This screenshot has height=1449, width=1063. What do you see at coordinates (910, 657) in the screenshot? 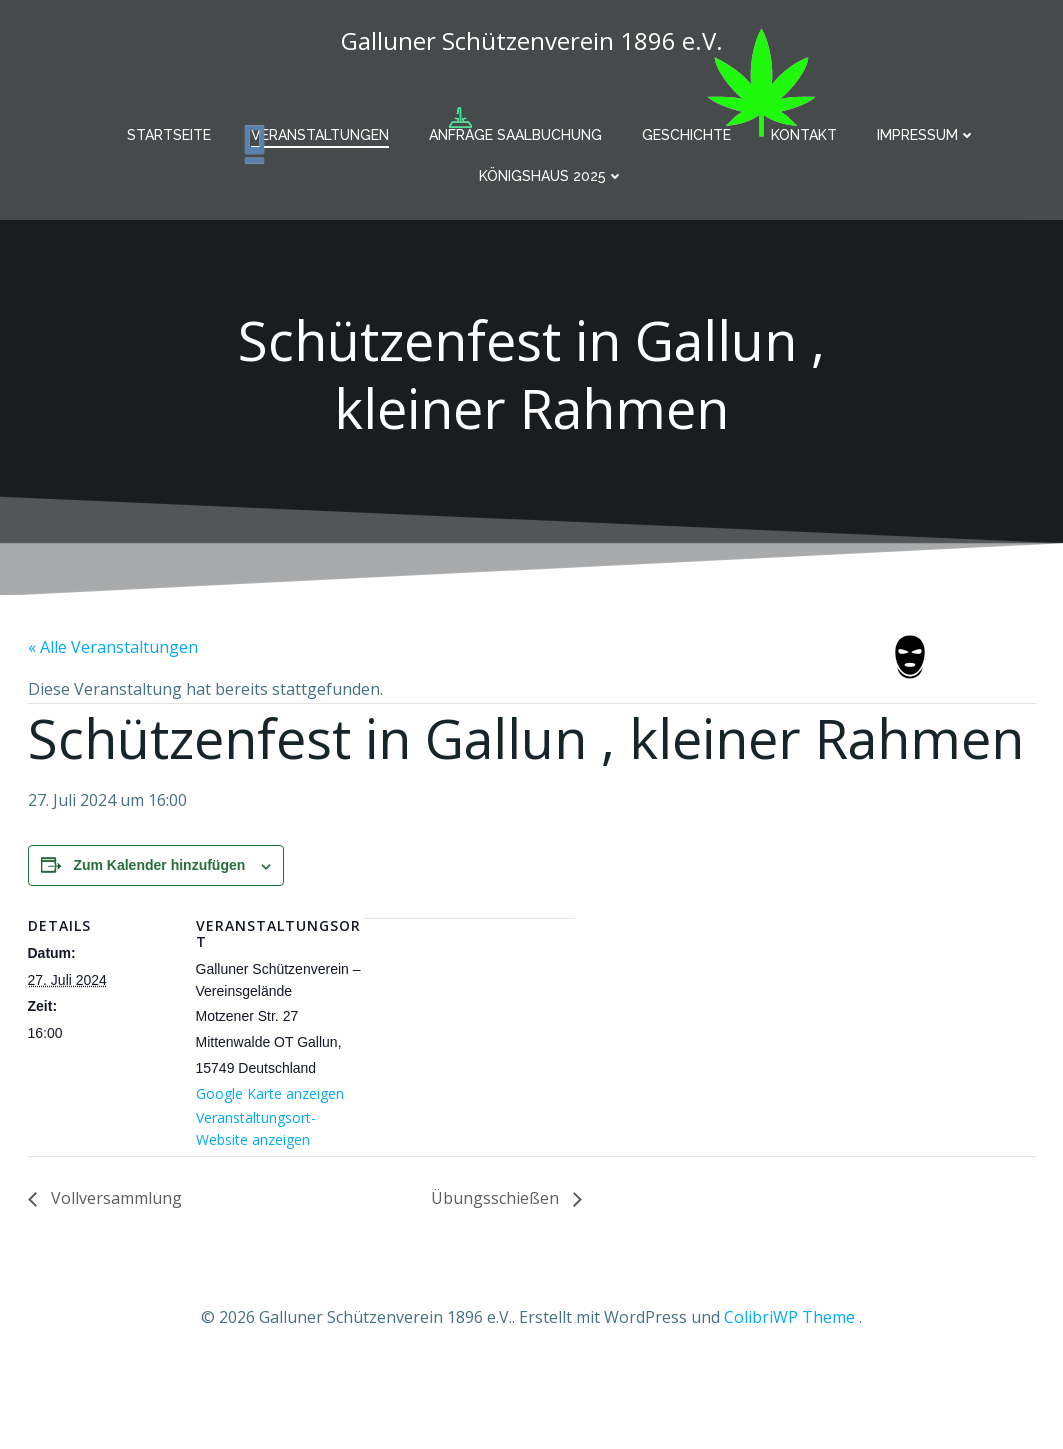
I see `select balaclava or ski mask headgear` at bounding box center [910, 657].